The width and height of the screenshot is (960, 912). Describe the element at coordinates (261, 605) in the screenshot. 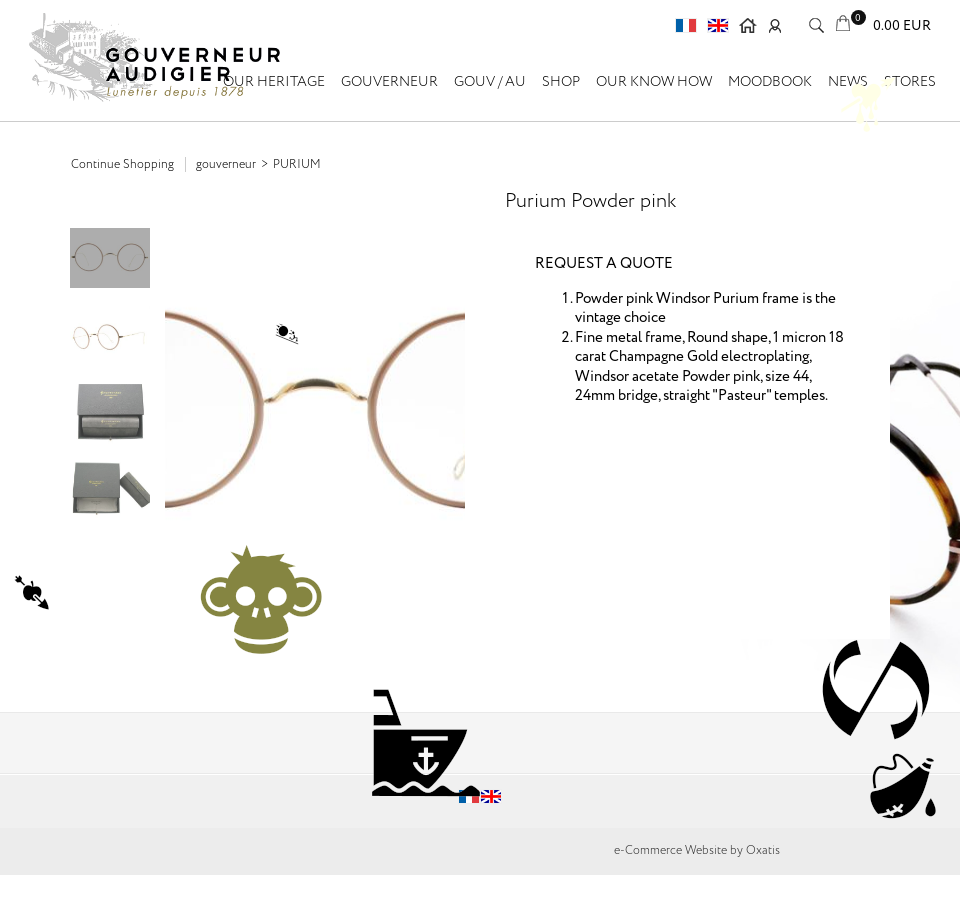

I see `monkey character or avatar selection` at that location.